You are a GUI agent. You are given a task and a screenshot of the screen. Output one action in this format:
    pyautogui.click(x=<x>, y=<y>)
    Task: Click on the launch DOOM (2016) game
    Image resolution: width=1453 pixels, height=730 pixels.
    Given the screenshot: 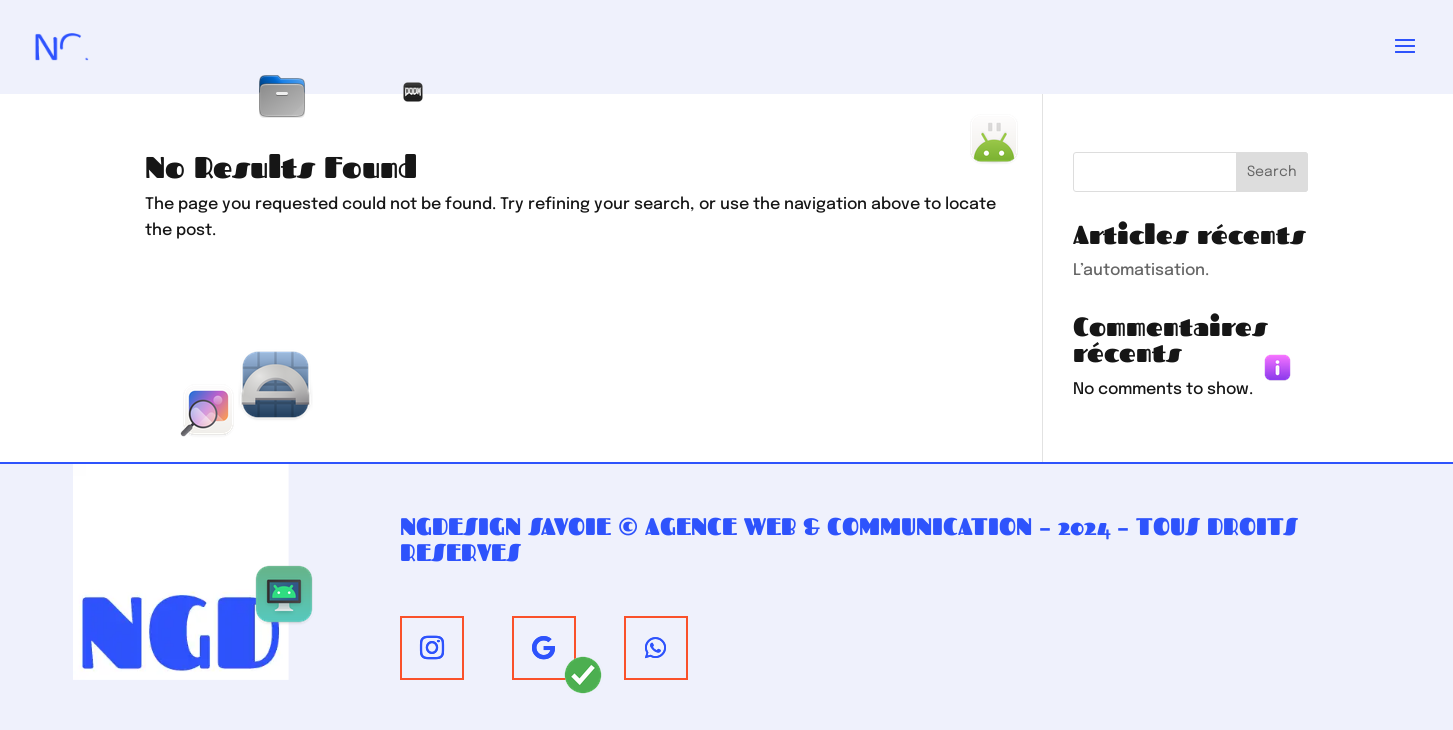 What is the action you would take?
    pyautogui.click(x=413, y=92)
    